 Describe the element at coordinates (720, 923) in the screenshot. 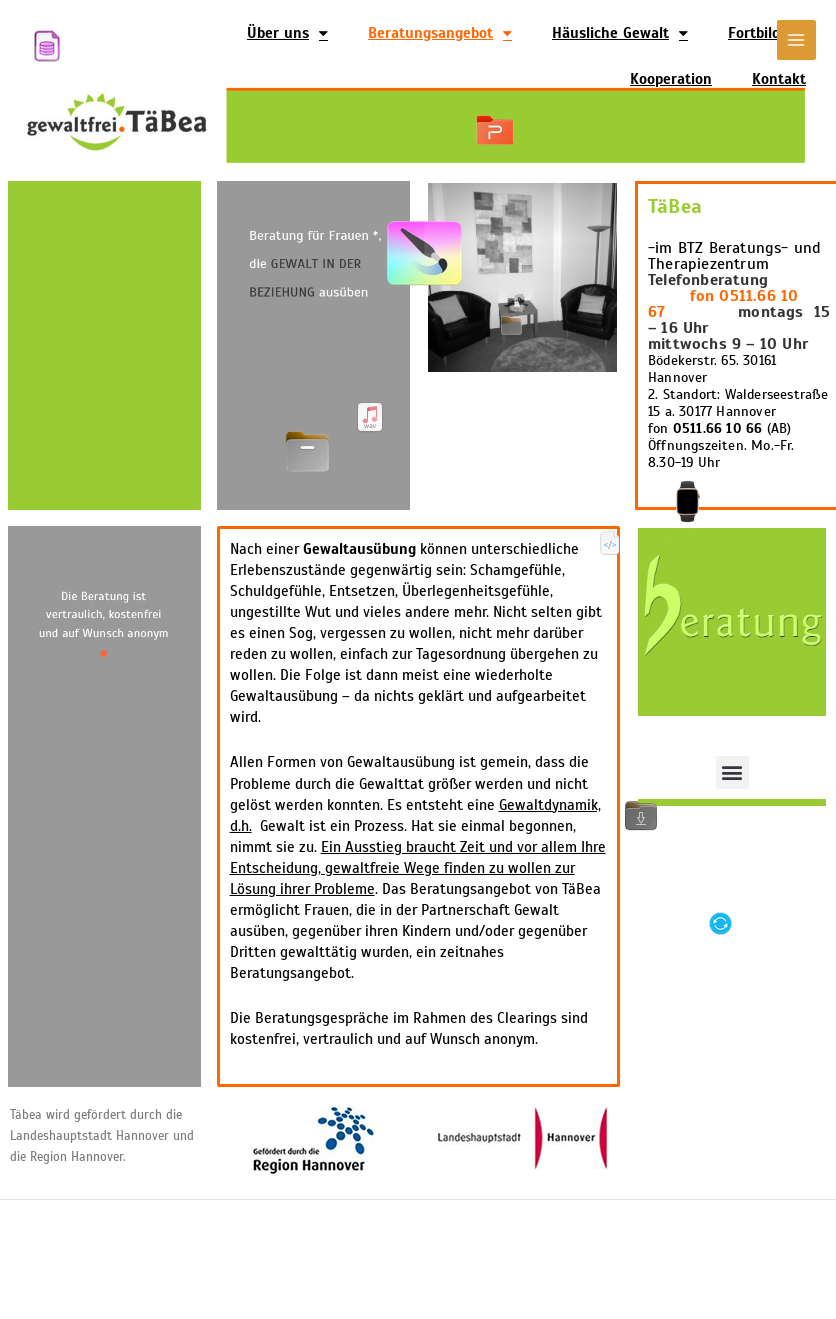

I see `indicates file sync in progress` at that location.